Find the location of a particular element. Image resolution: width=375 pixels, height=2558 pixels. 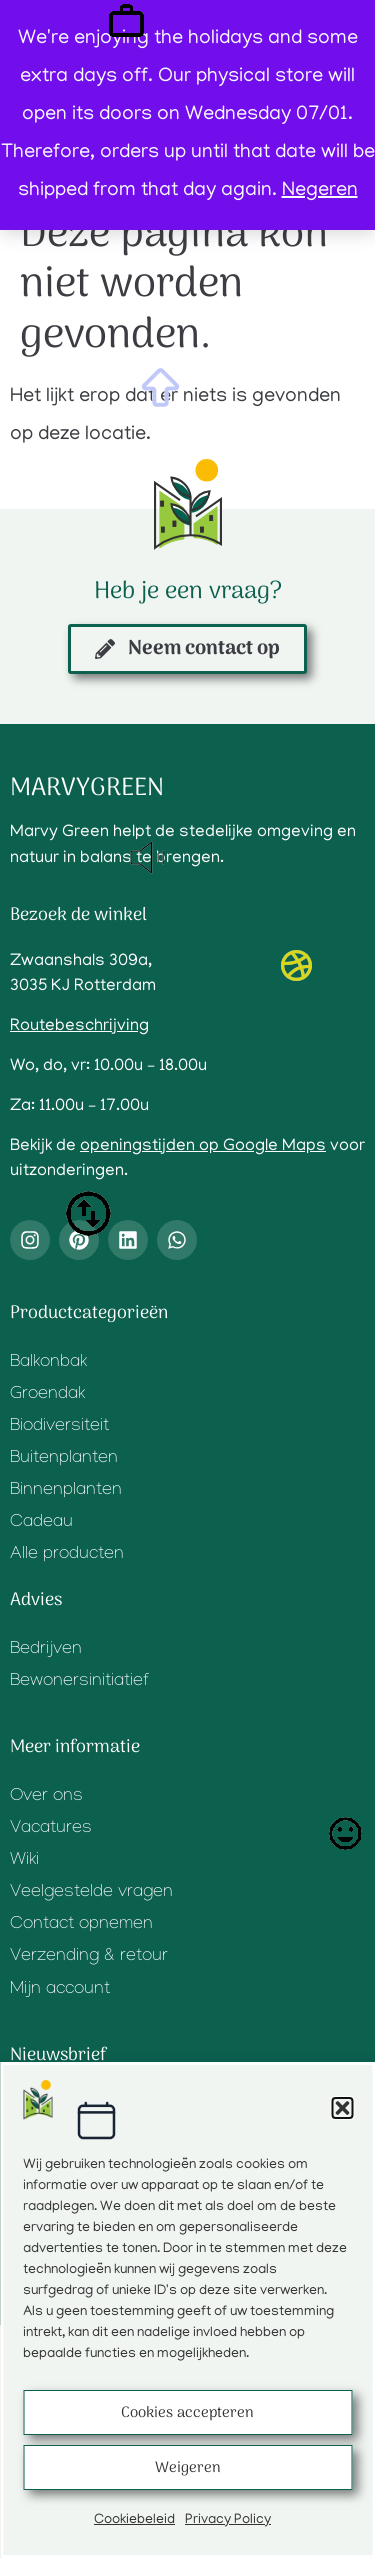

view empty calendar or schedule is located at coordinates (96, 2120).